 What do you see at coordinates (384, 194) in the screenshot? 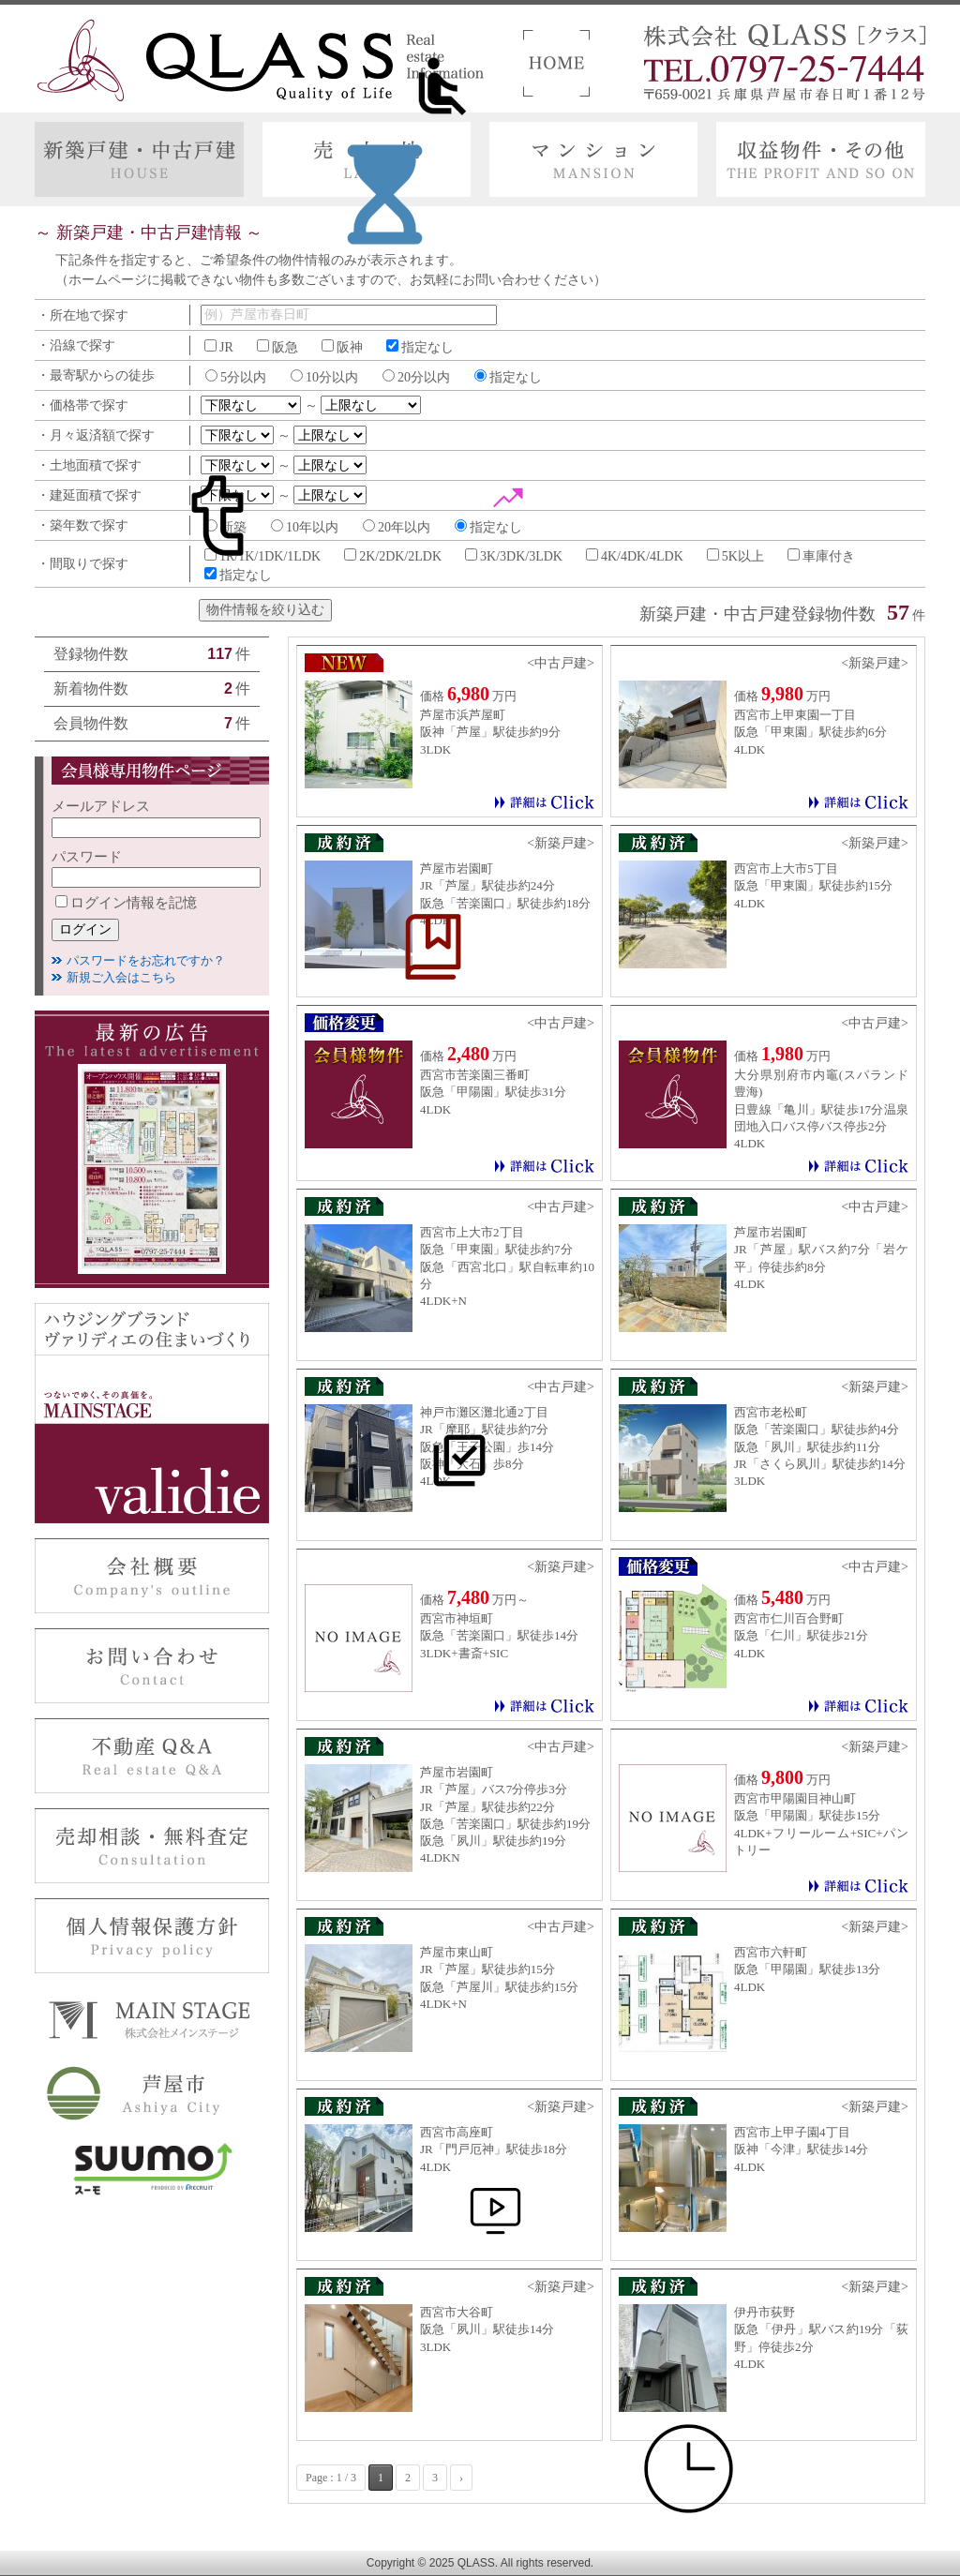
I see `indicates a process in progress or loading state` at bounding box center [384, 194].